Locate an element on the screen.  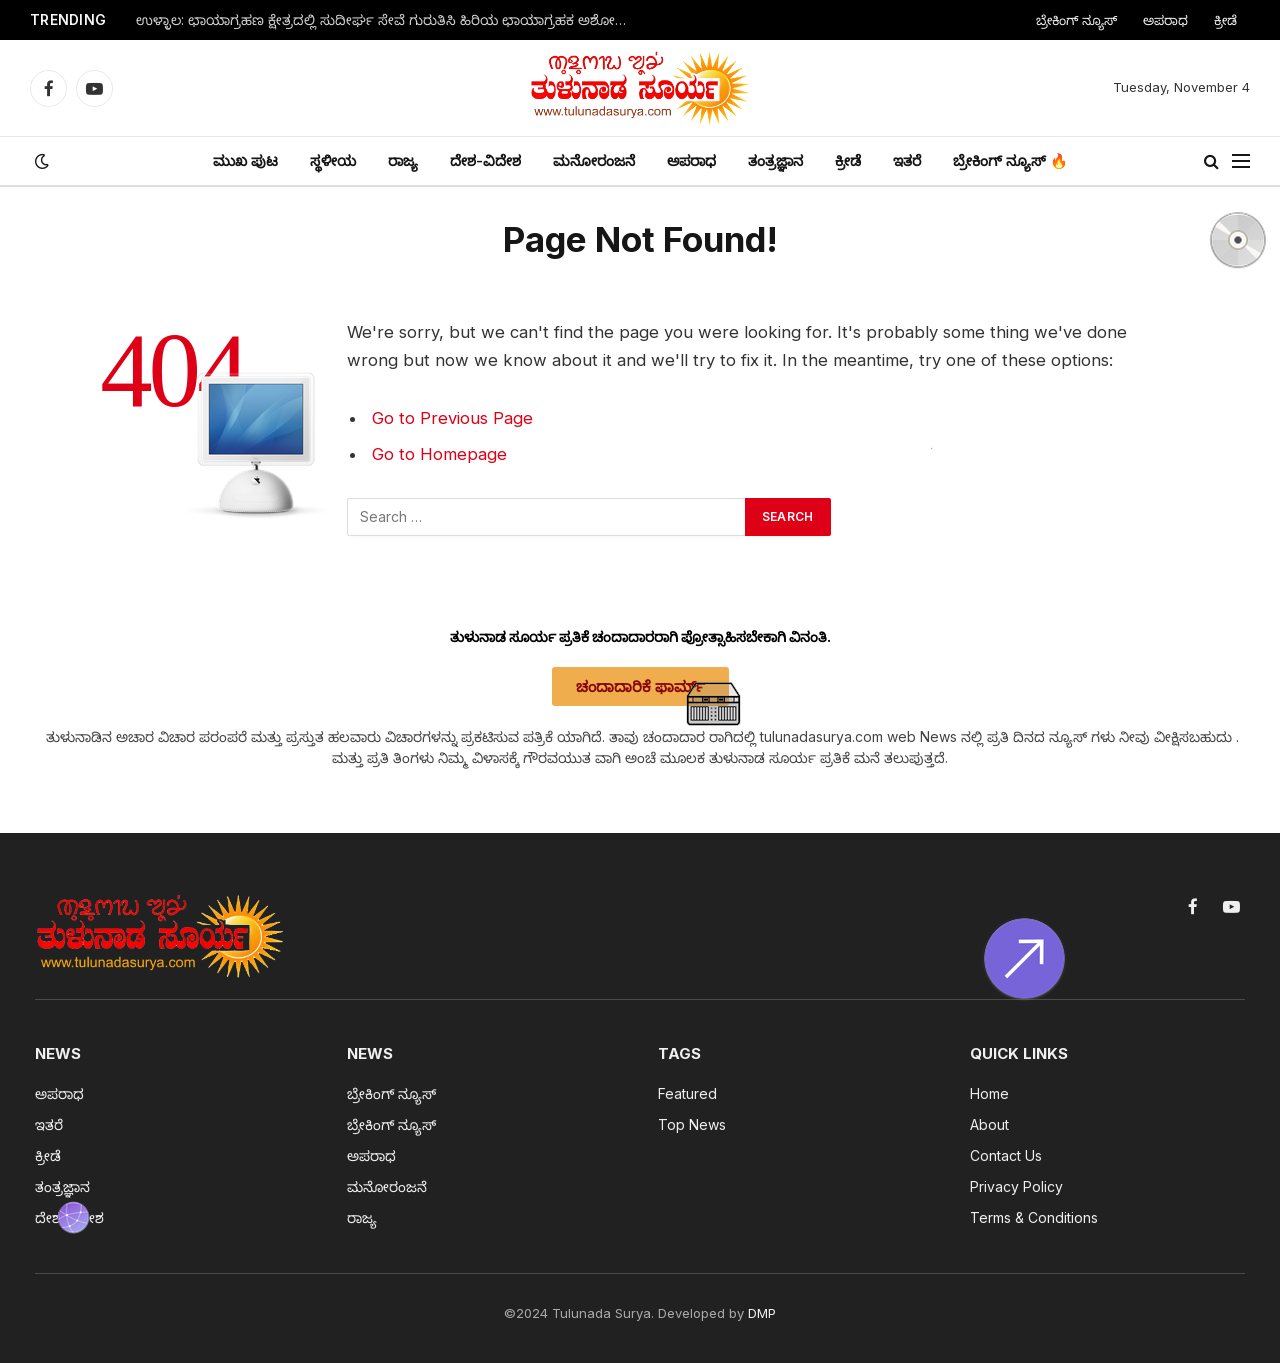
open text-to-speech settings is located at coordinates (924, 438).